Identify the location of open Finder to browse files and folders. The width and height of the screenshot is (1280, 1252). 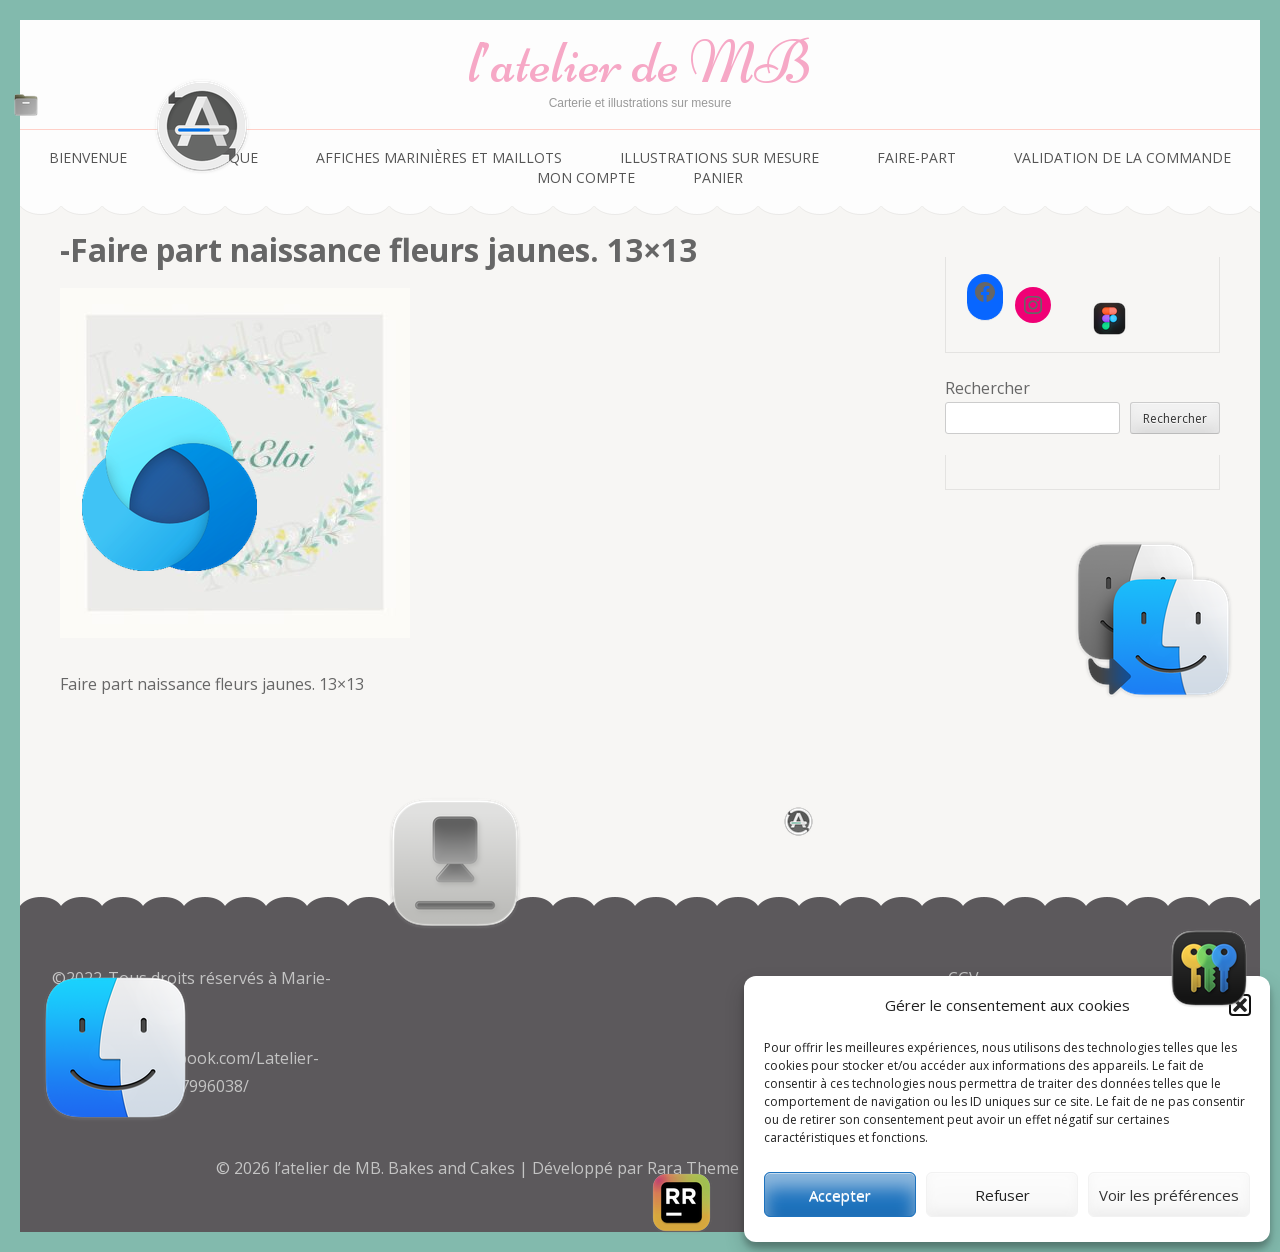
(115, 1047).